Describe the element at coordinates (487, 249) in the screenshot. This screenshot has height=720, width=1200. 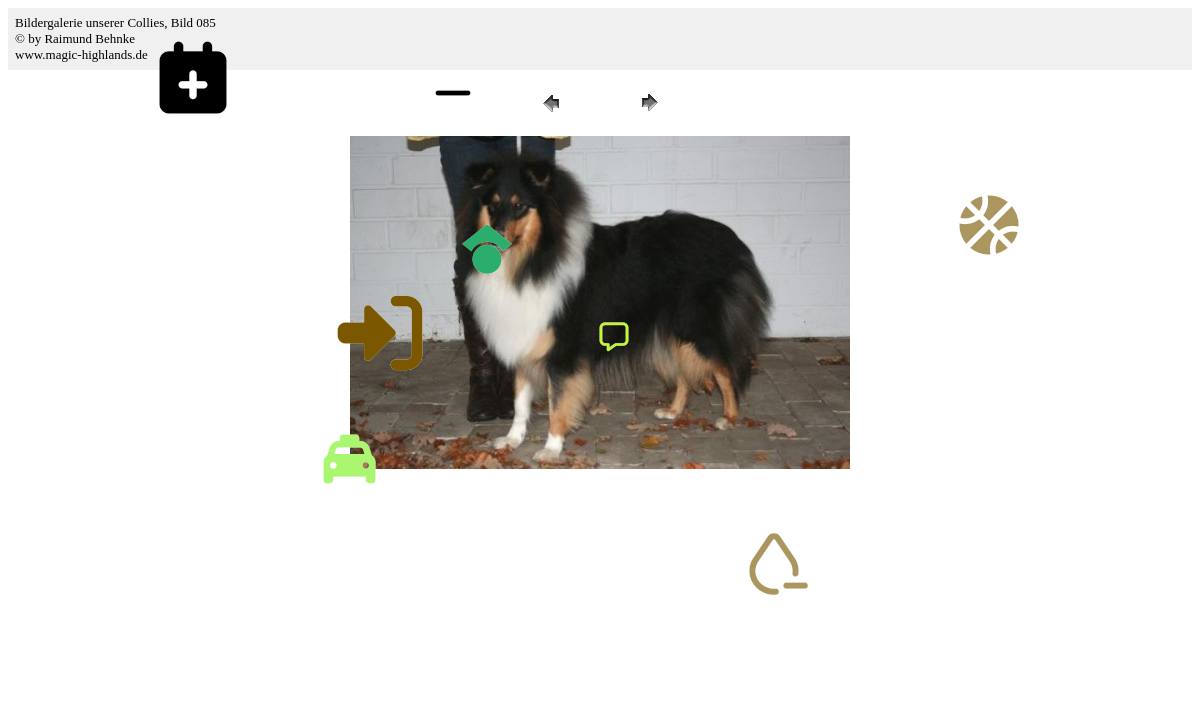
I see `link to google scholar profile` at that location.